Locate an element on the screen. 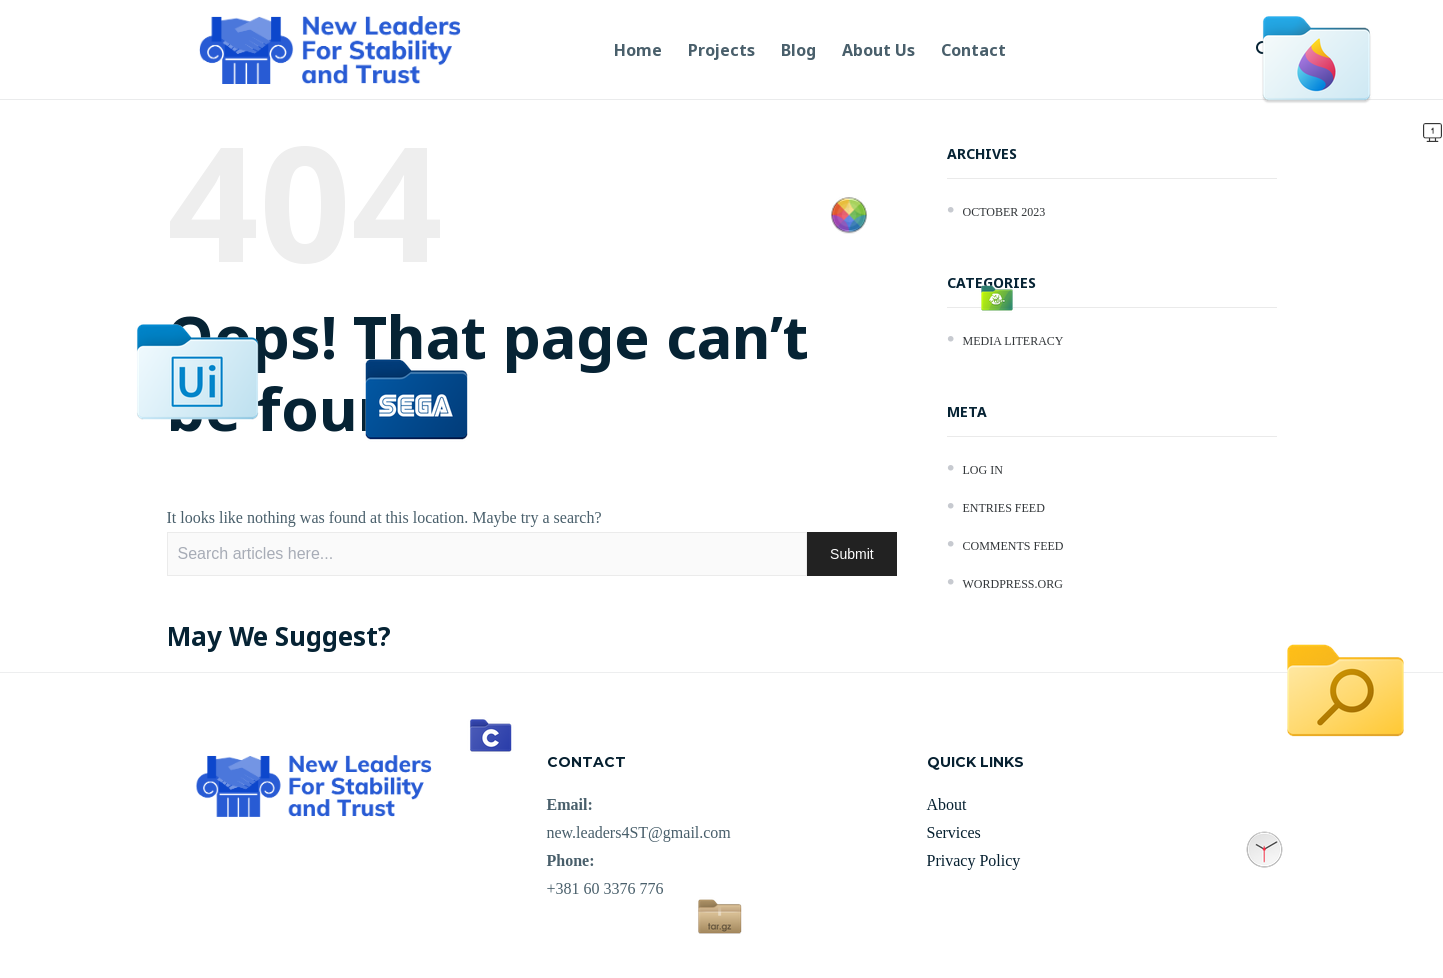 This screenshot has height=978, width=1443. open GameJolt game files folder is located at coordinates (997, 299).